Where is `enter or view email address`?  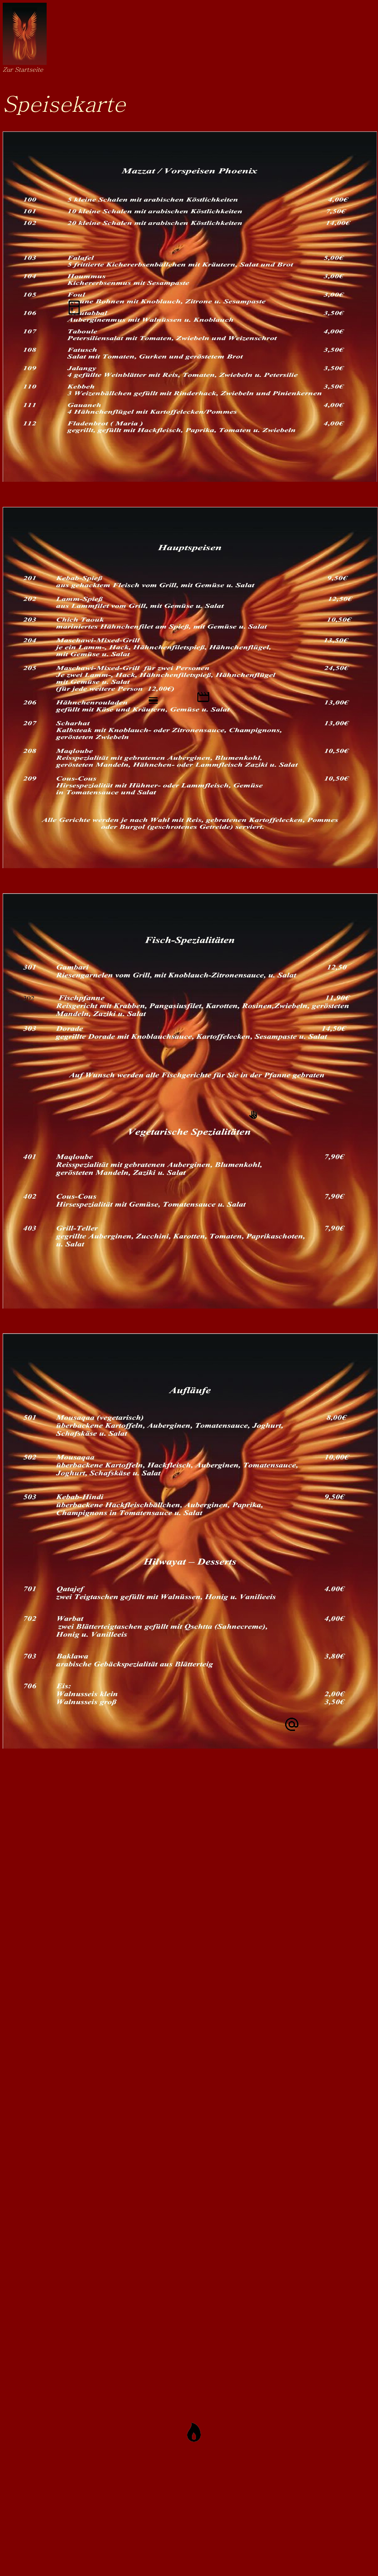 enter or view email address is located at coordinates (292, 1724).